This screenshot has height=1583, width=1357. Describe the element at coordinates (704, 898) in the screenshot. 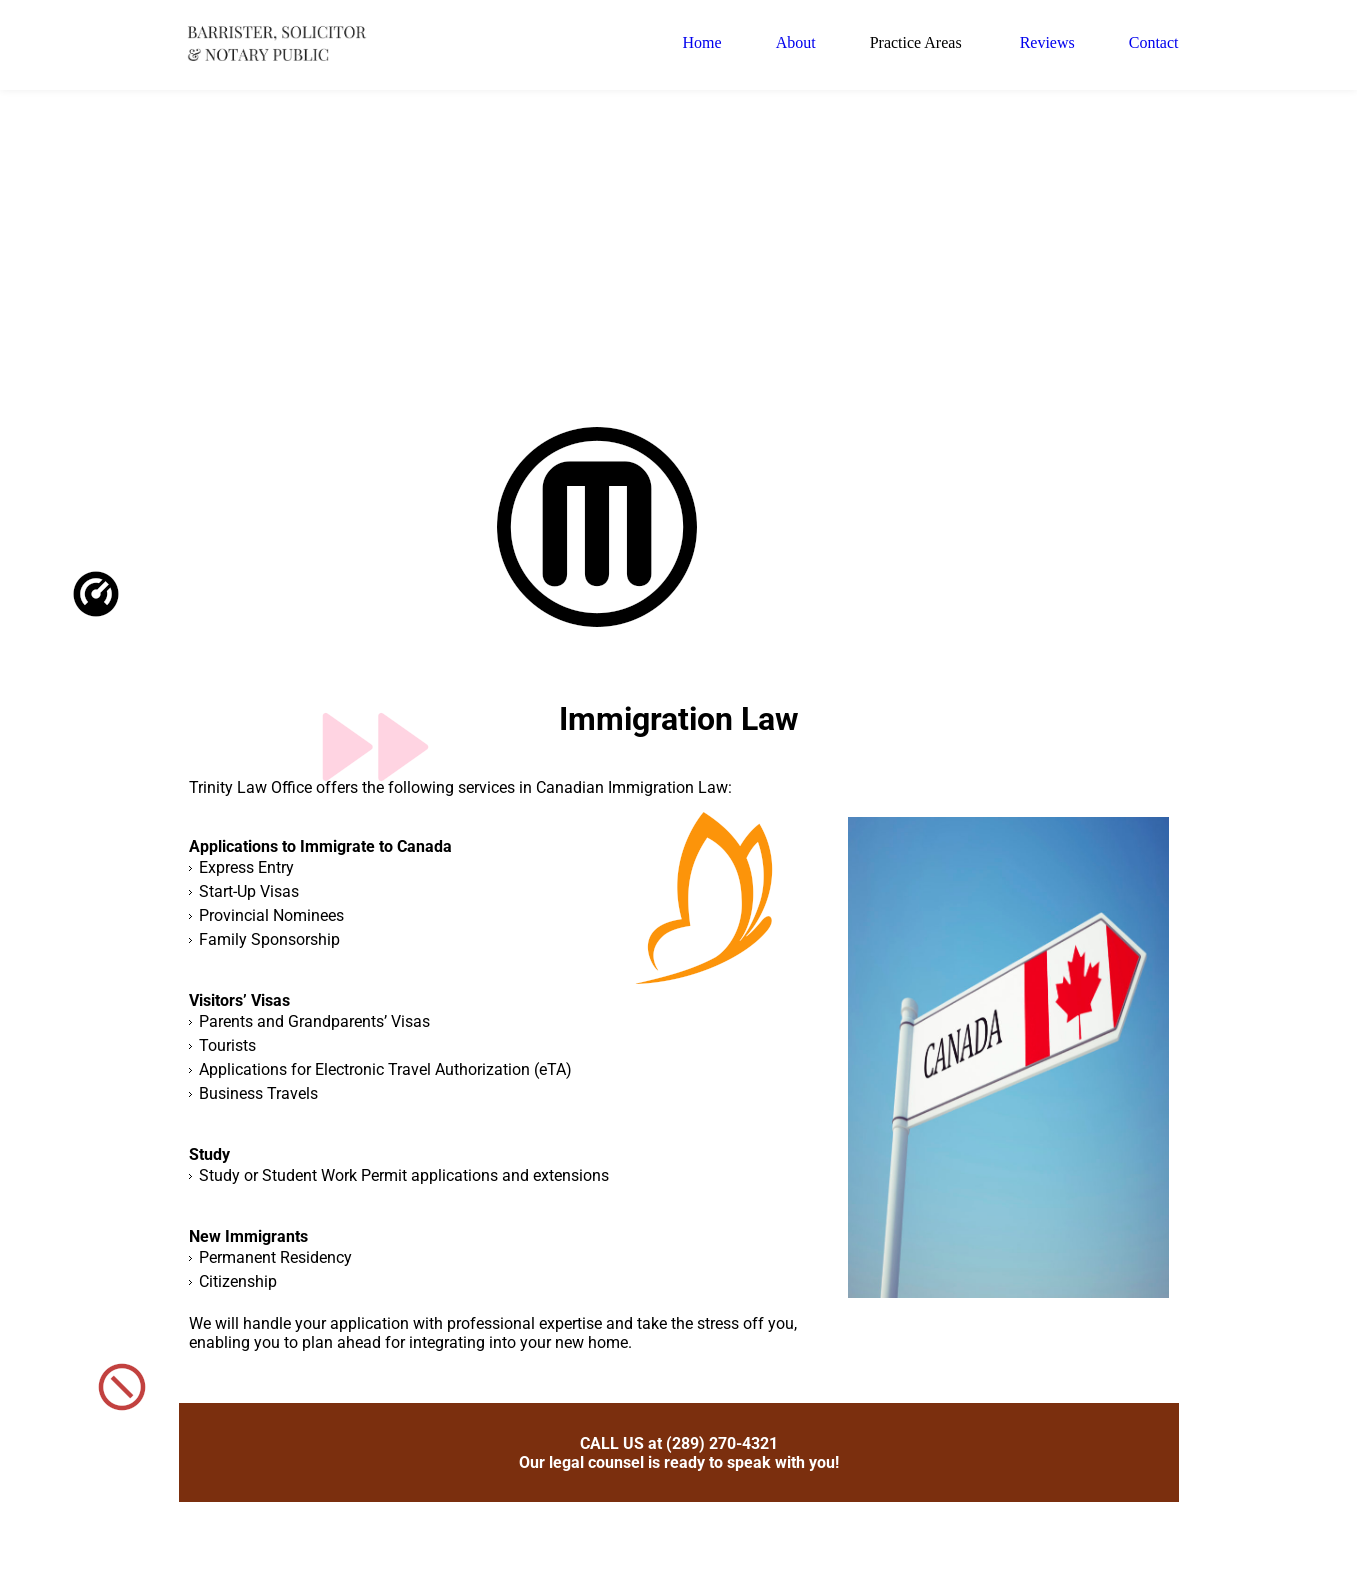

I see `open the Veepee app` at that location.